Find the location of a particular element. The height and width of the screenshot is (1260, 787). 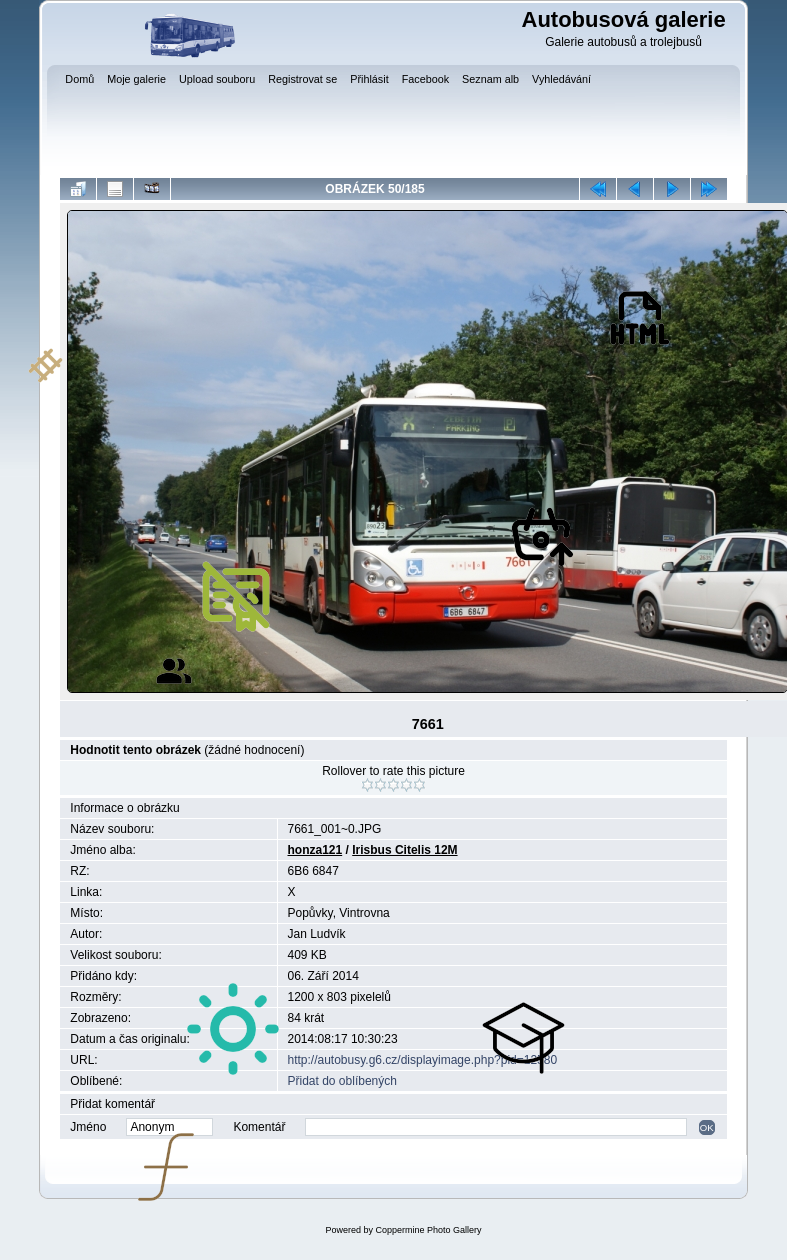

certificate or credential is unavailable is located at coordinates (236, 595).